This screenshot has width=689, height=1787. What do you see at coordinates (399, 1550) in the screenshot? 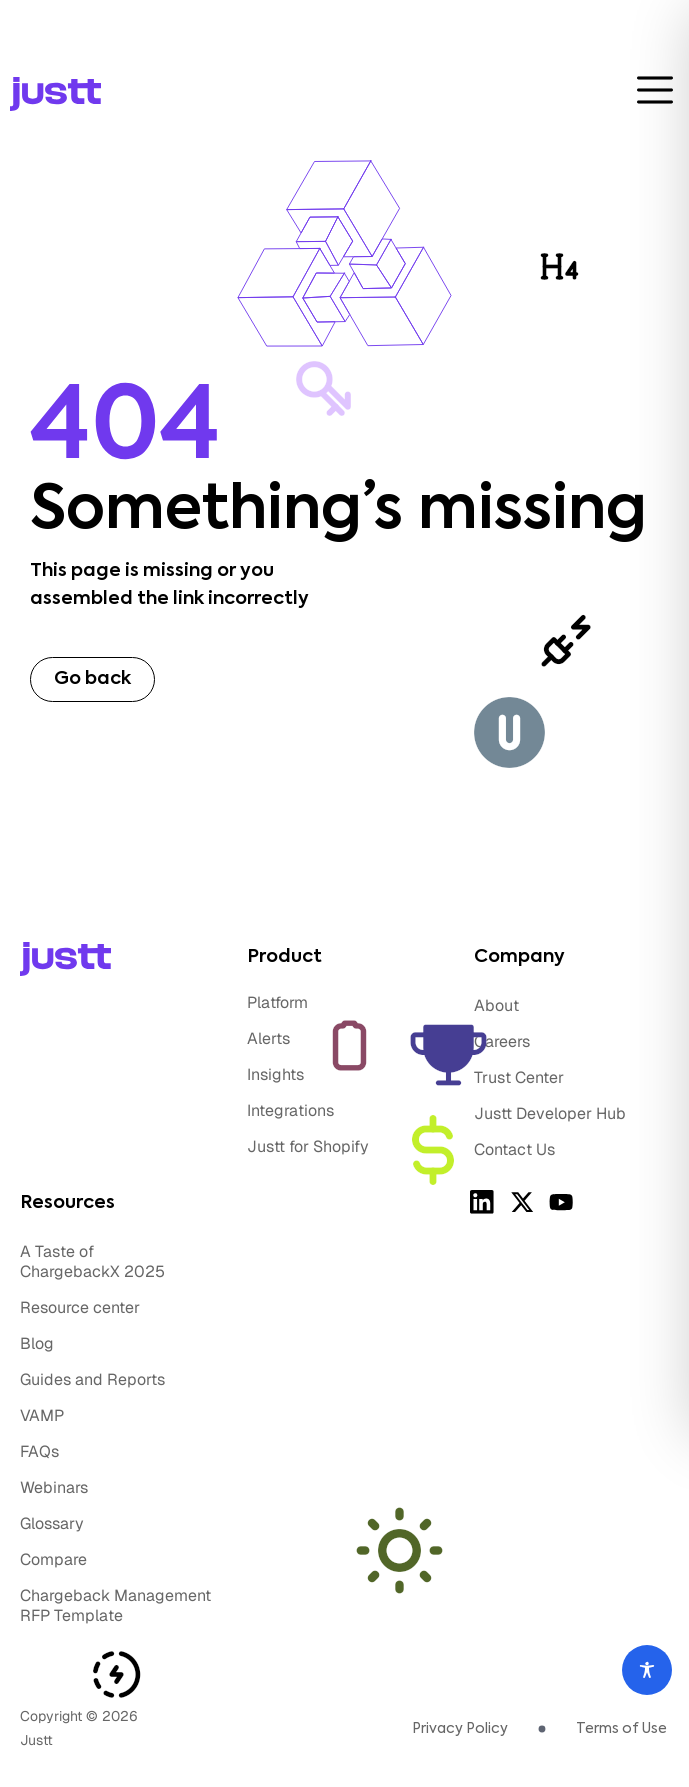
I see `switch to light mode` at bounding box center [399, 1550].